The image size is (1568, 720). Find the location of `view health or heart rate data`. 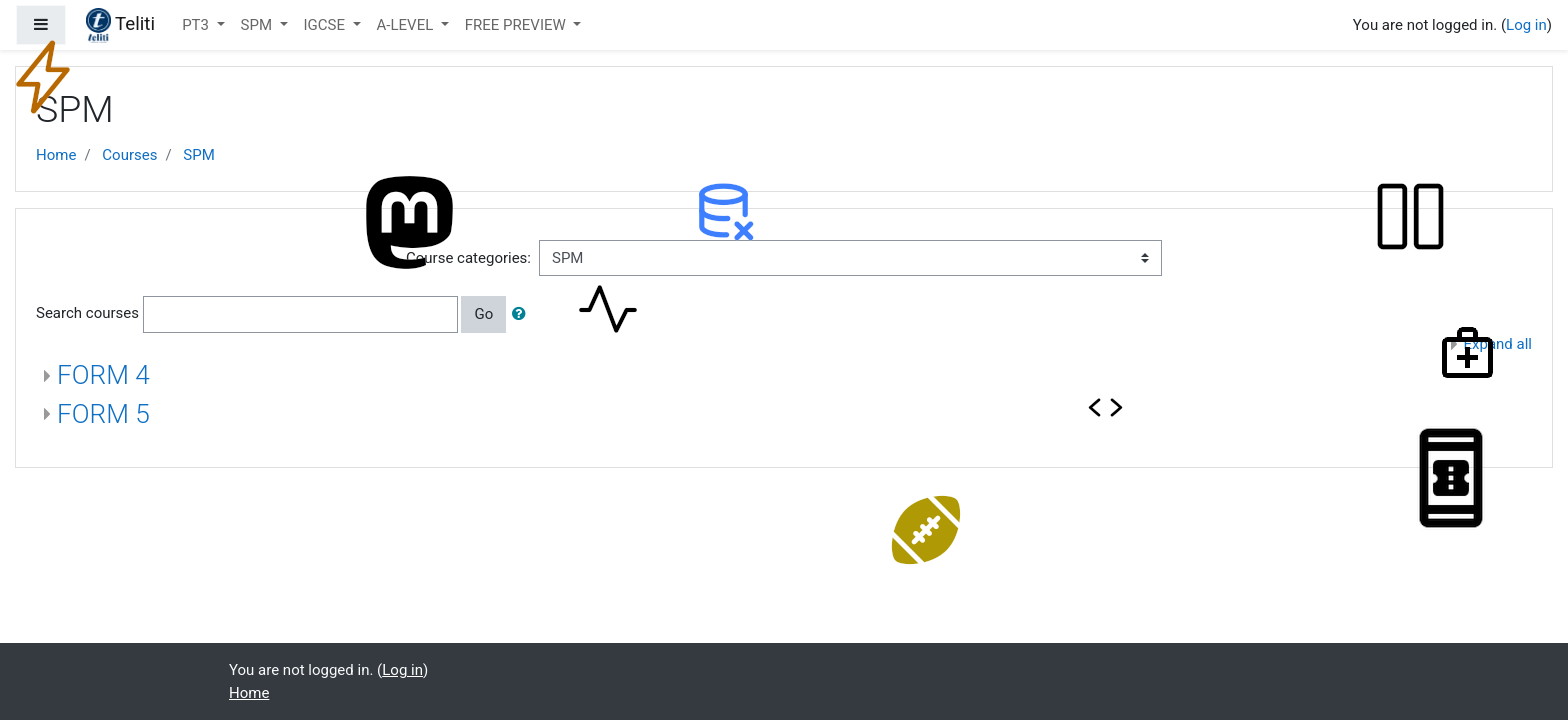

view health or heart rate data is located at coordinates (608, 310).